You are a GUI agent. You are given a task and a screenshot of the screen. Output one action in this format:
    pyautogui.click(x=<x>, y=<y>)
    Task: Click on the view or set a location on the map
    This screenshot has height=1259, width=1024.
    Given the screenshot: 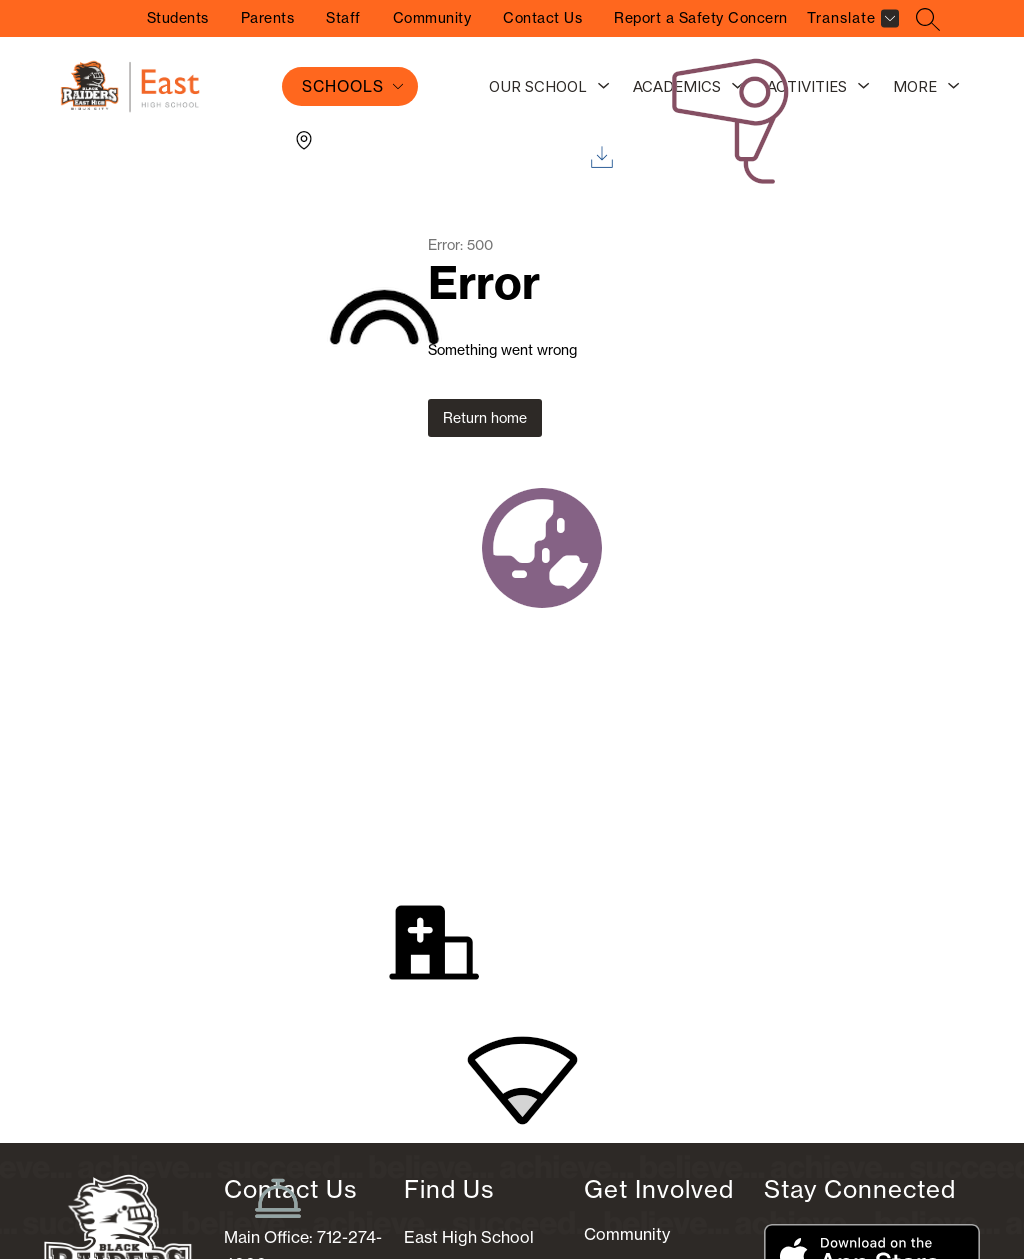 What is the action you would take?
    pyautogui.click(x=304, y=140)
    